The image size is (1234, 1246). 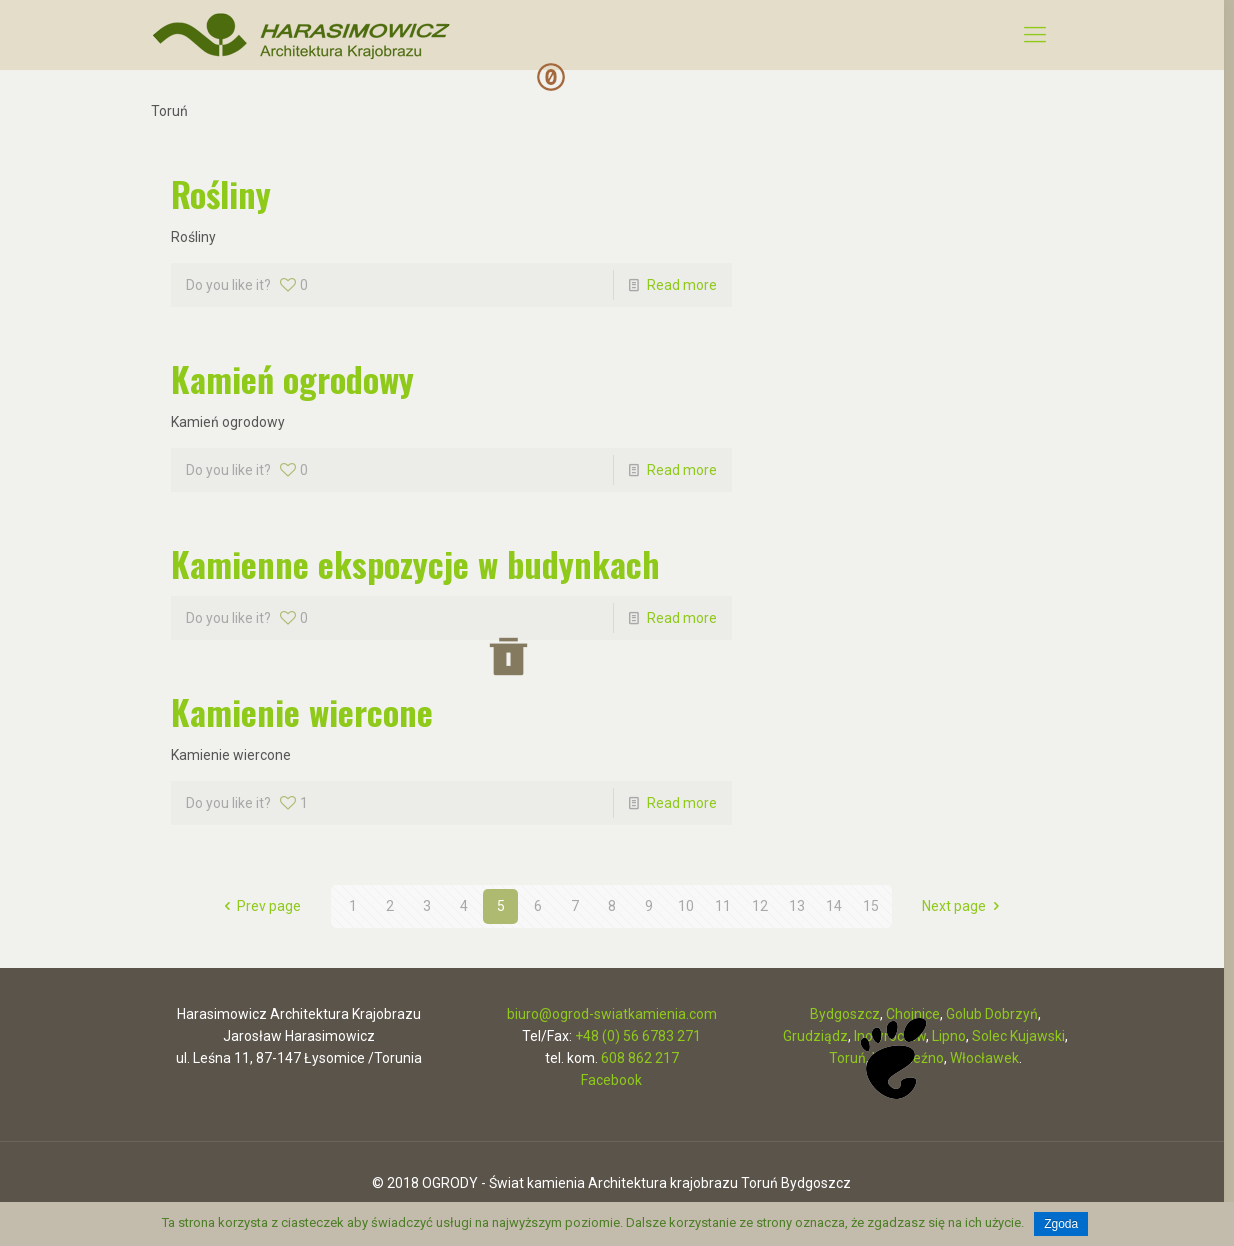 I want to click on GNOME desktop environment logo, so click(x=893, y=1058).